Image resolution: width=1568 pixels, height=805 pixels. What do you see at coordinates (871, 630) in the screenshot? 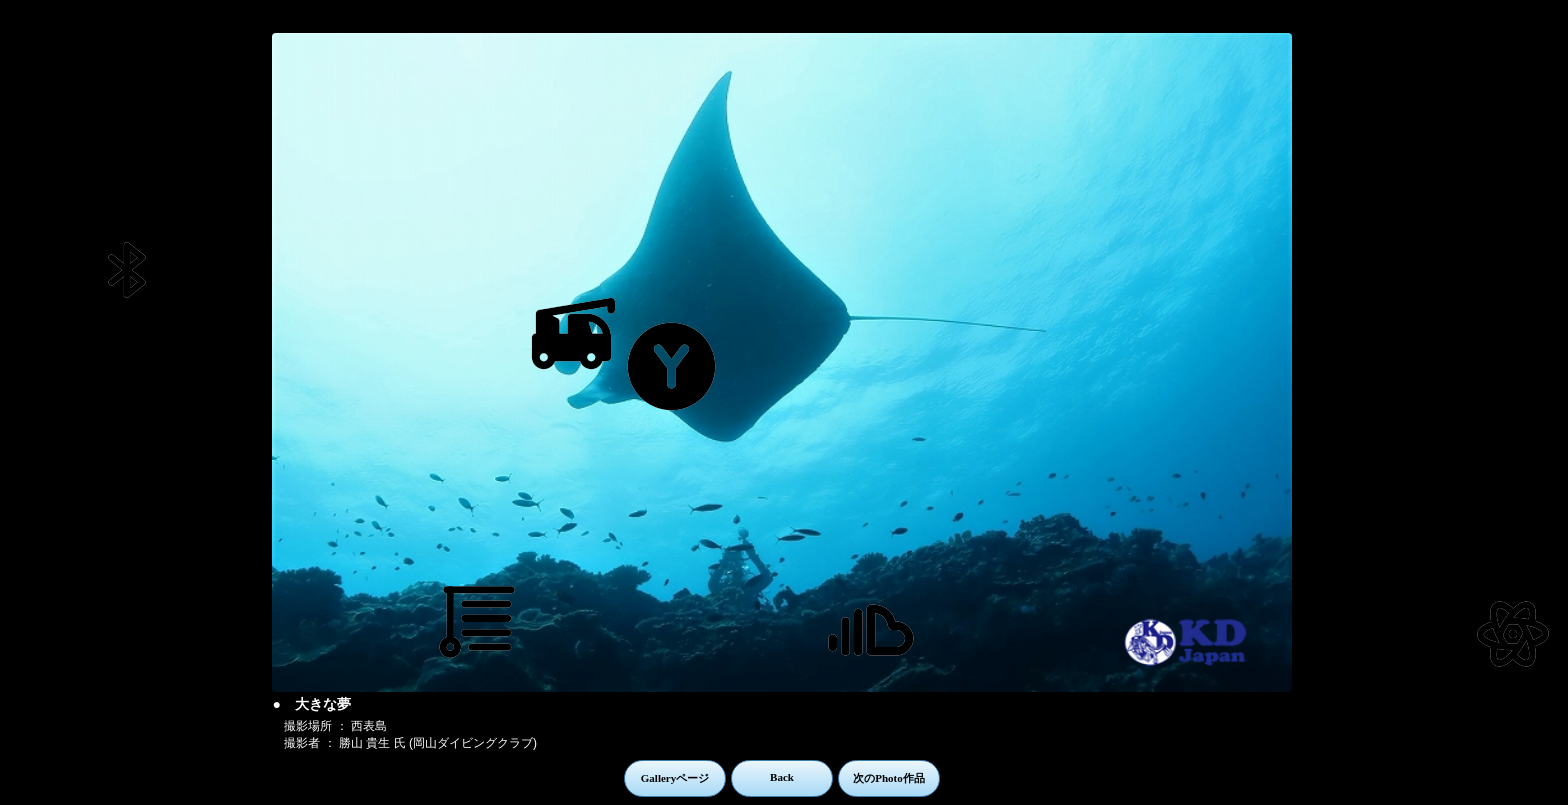
I see `open soundcloud` at bounding box center [871, 630].